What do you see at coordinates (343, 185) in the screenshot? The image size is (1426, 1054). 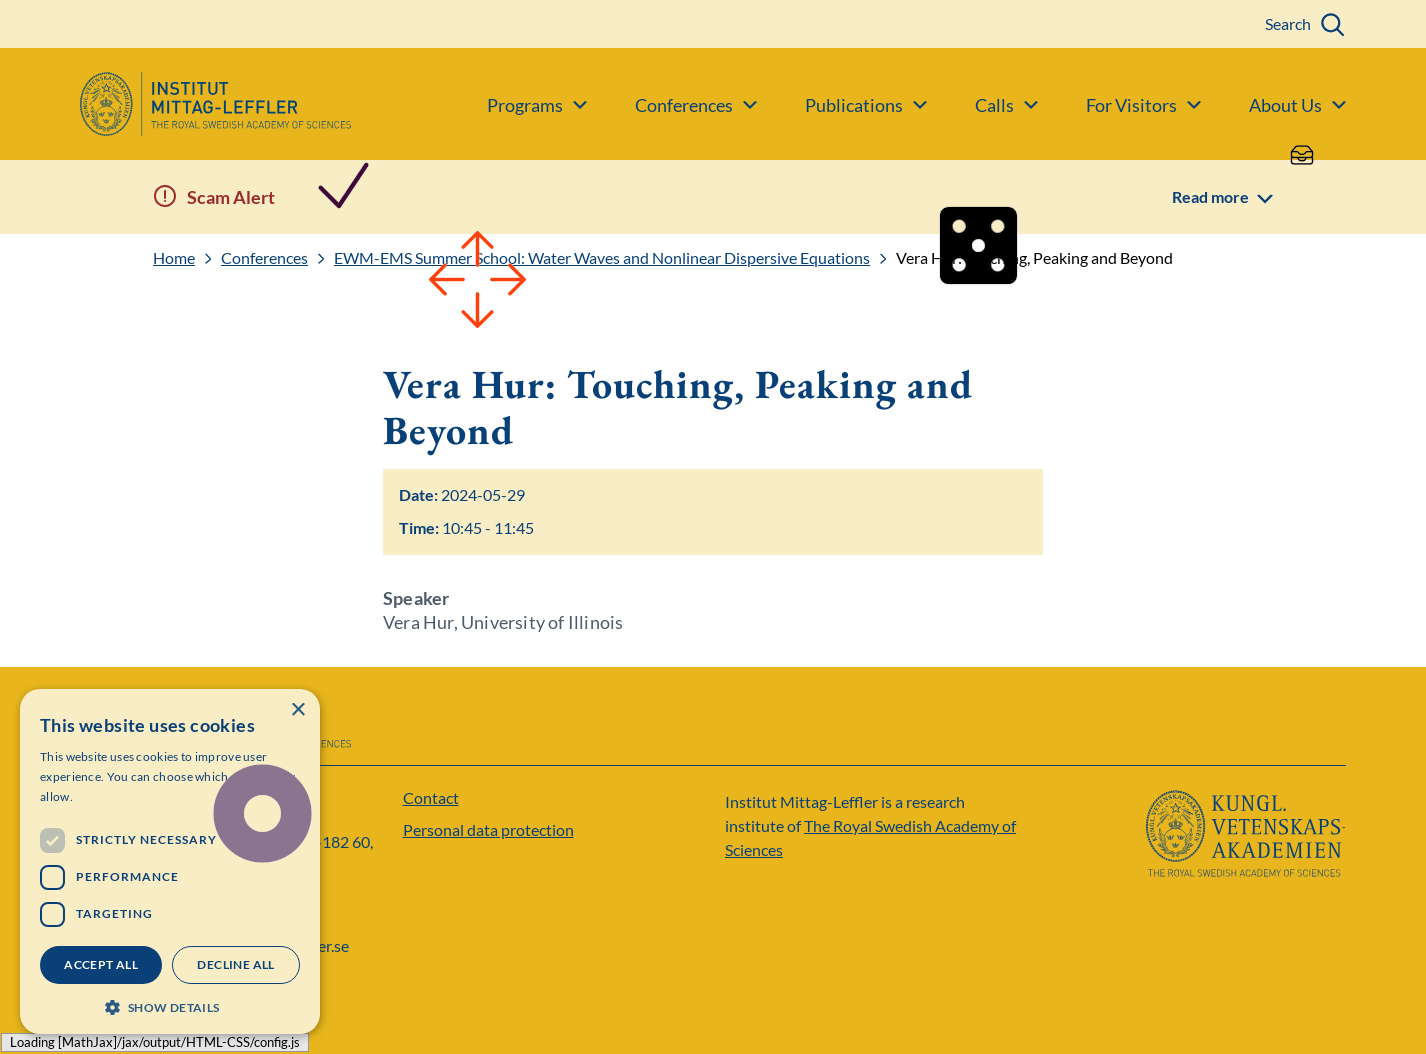 I see `confirm or submit an action` at bounding box center [343, 185].